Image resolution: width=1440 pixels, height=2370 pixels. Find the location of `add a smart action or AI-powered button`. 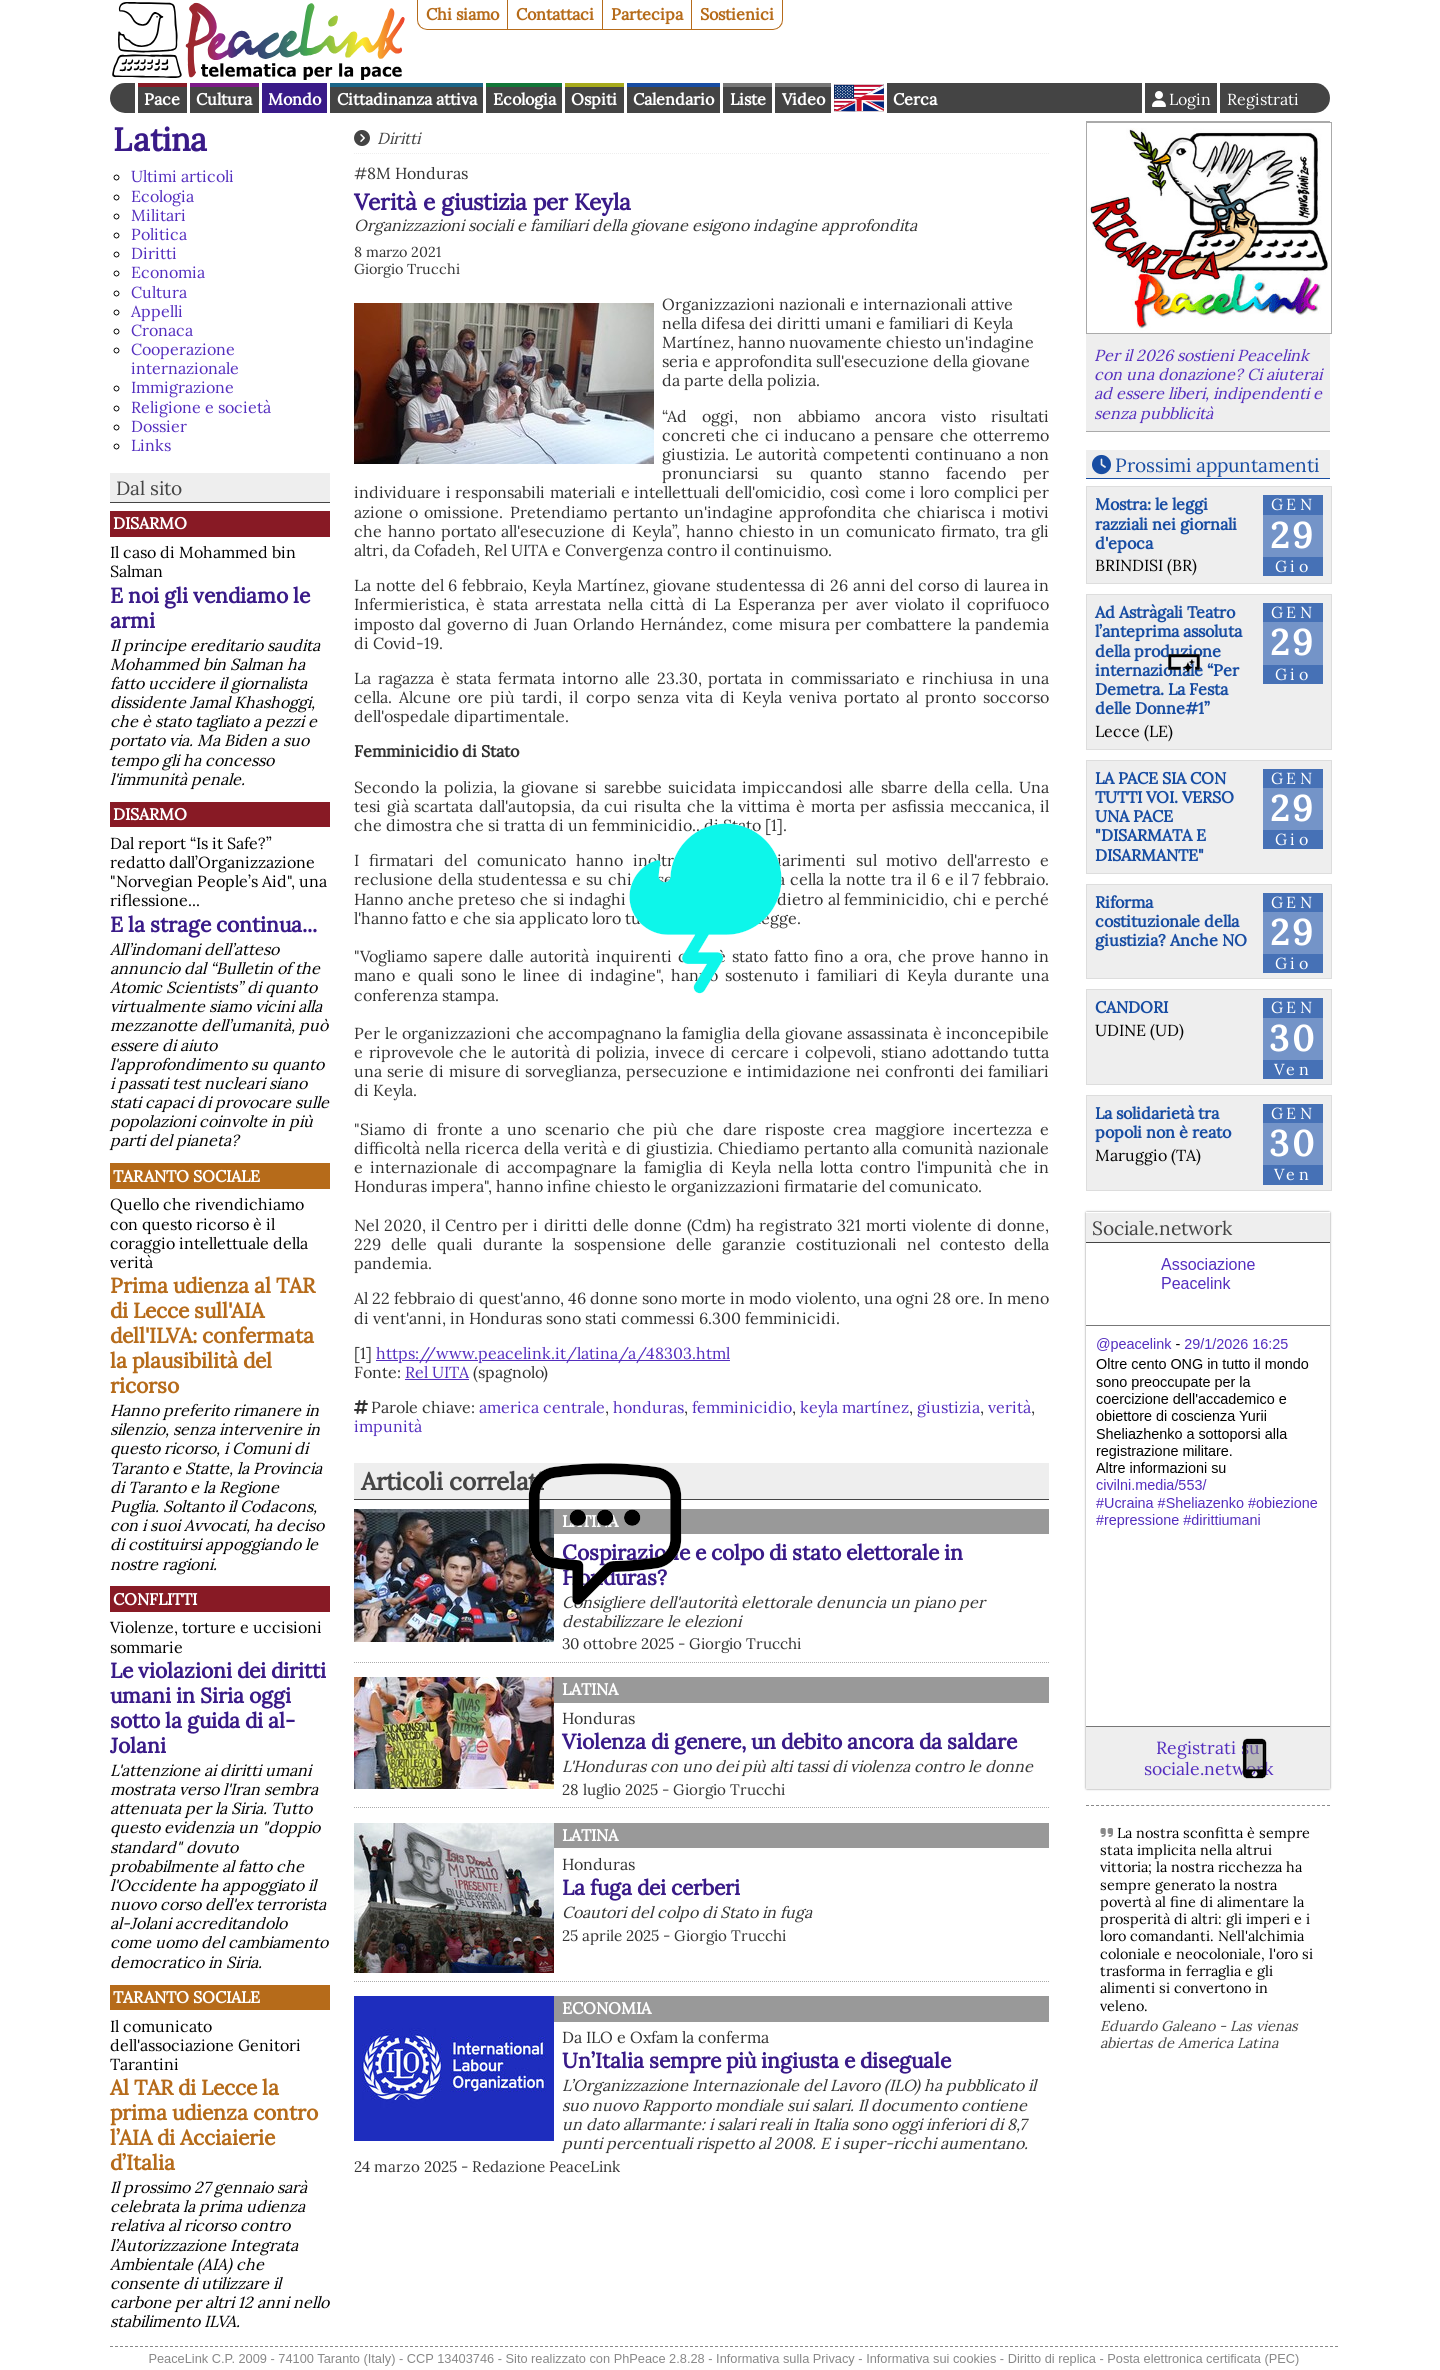

add a smart action or AI-powered button is located at coordinates (1184, 662).